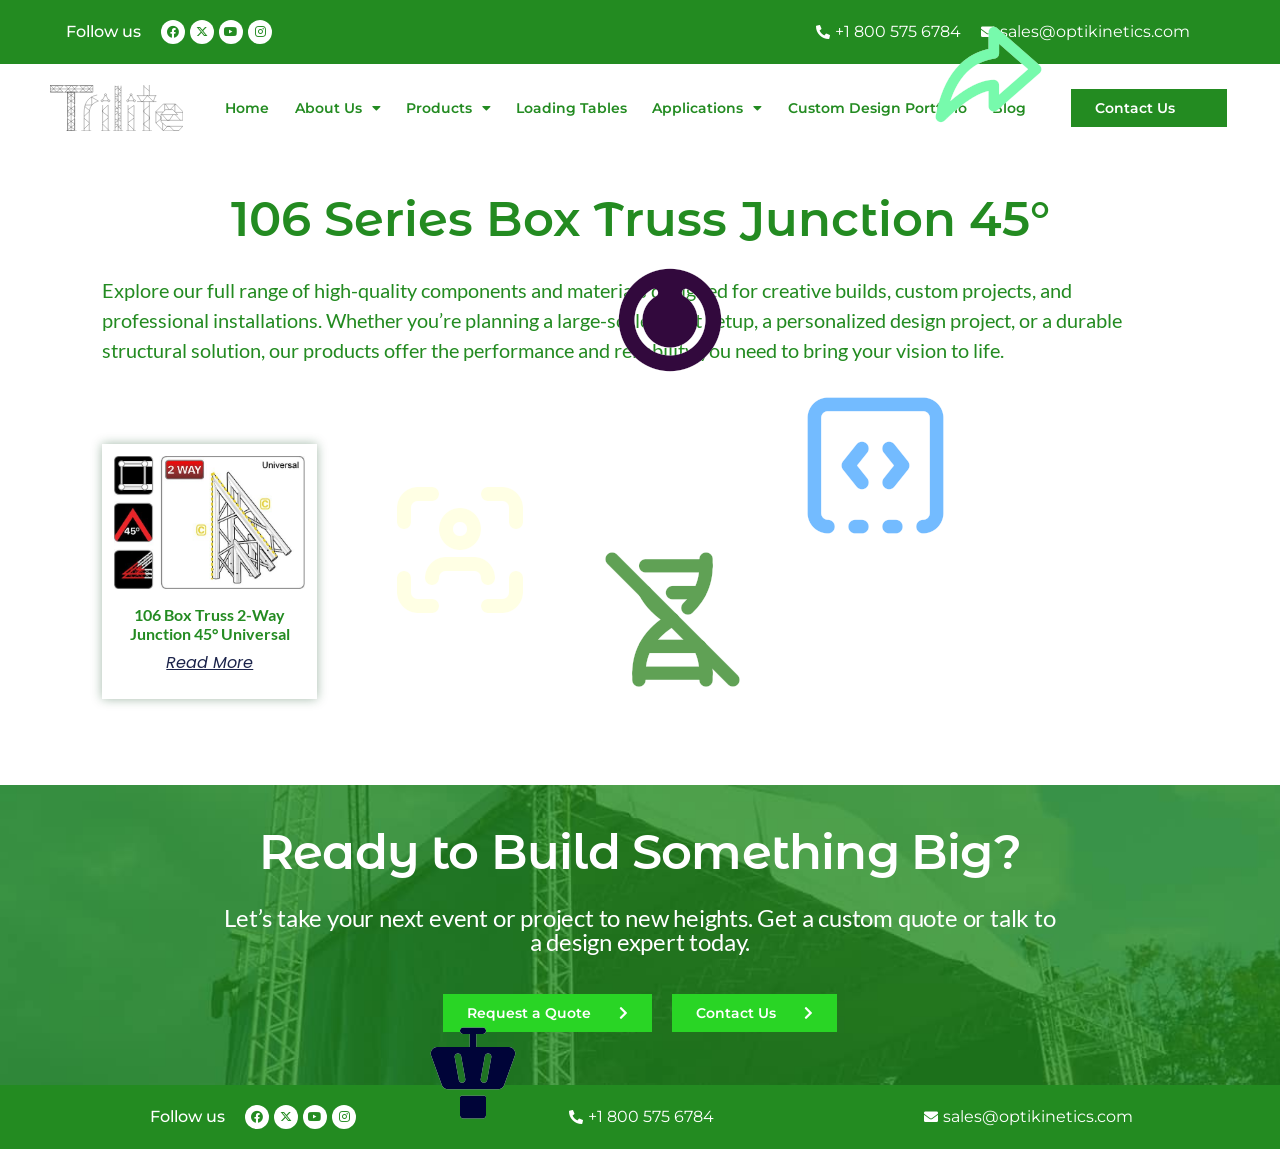 This screenshot has width=1280, height=1149. I want to click on indicates loading or processing in progress, so click(670, 320).